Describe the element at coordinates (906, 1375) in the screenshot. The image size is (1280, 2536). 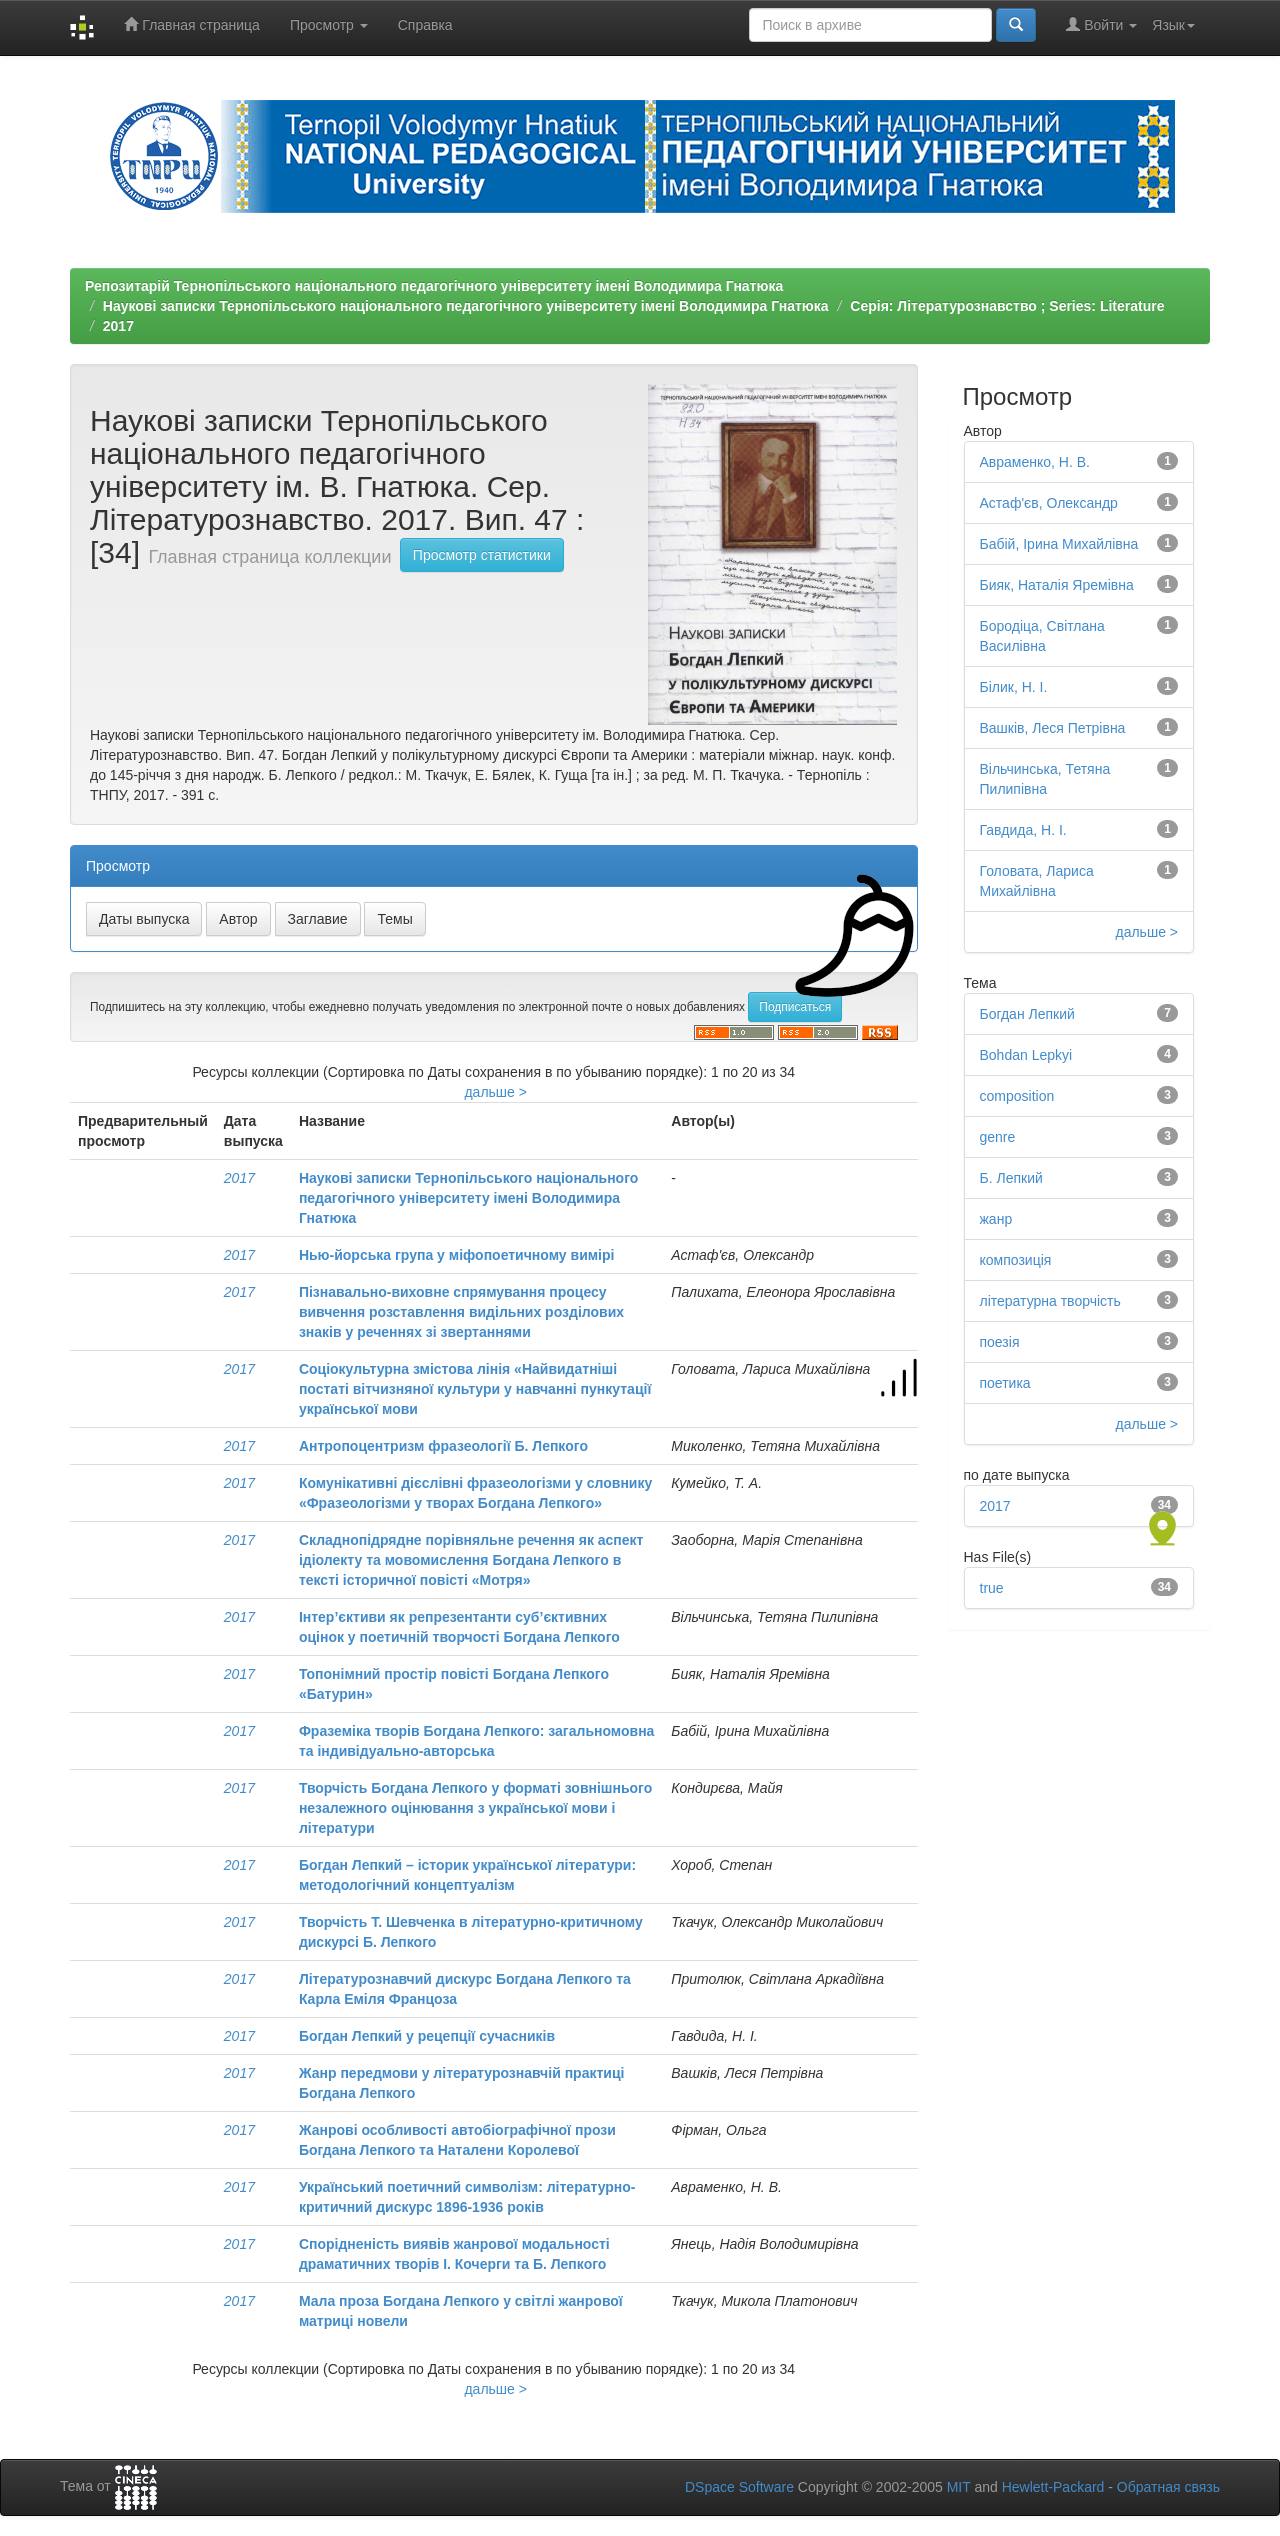
I see `indicates strong cellular network signal` at that location.